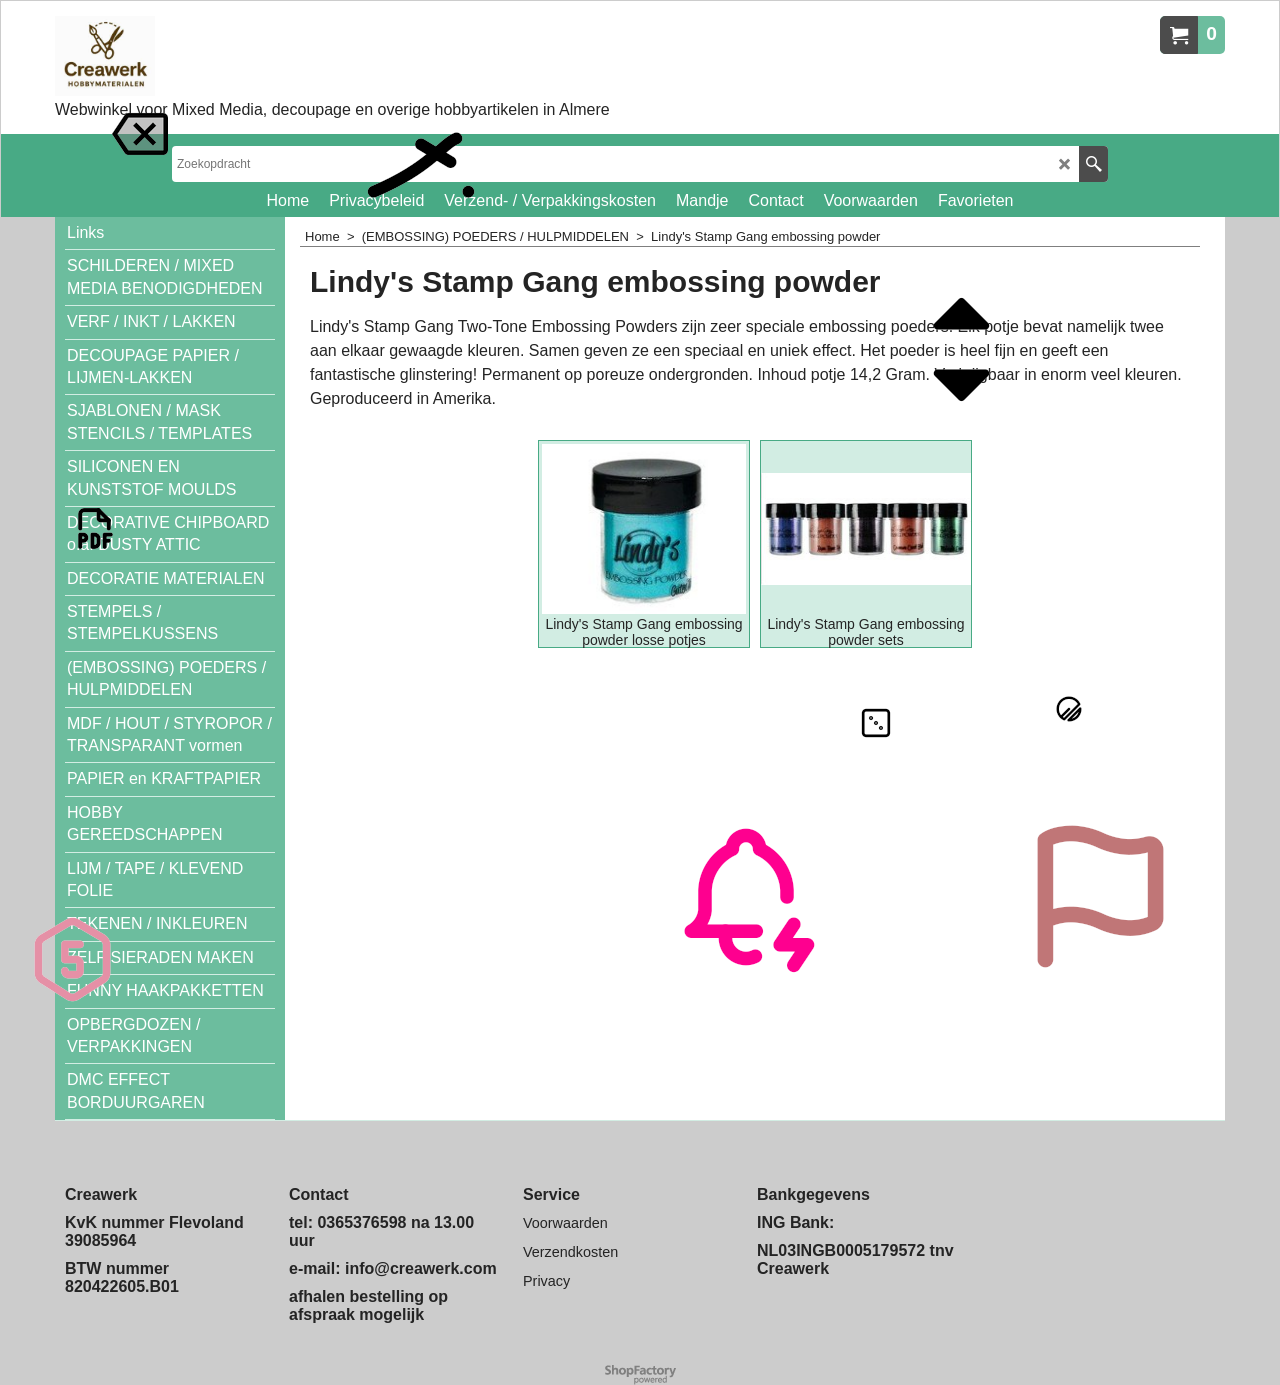 Image resolution: width=1280 pixels, height=1385 pixels. I want to click on planetscale database platform logo, so click(1069, 709).